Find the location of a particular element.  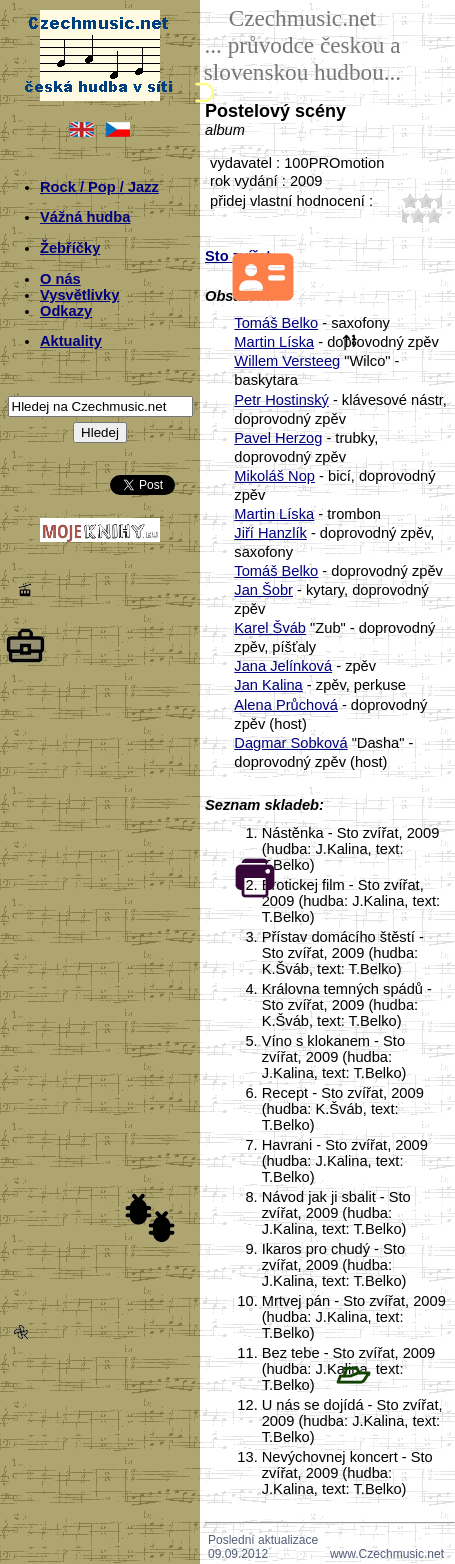

access cable car or gondola transit information is located at coordinates (25, 590).